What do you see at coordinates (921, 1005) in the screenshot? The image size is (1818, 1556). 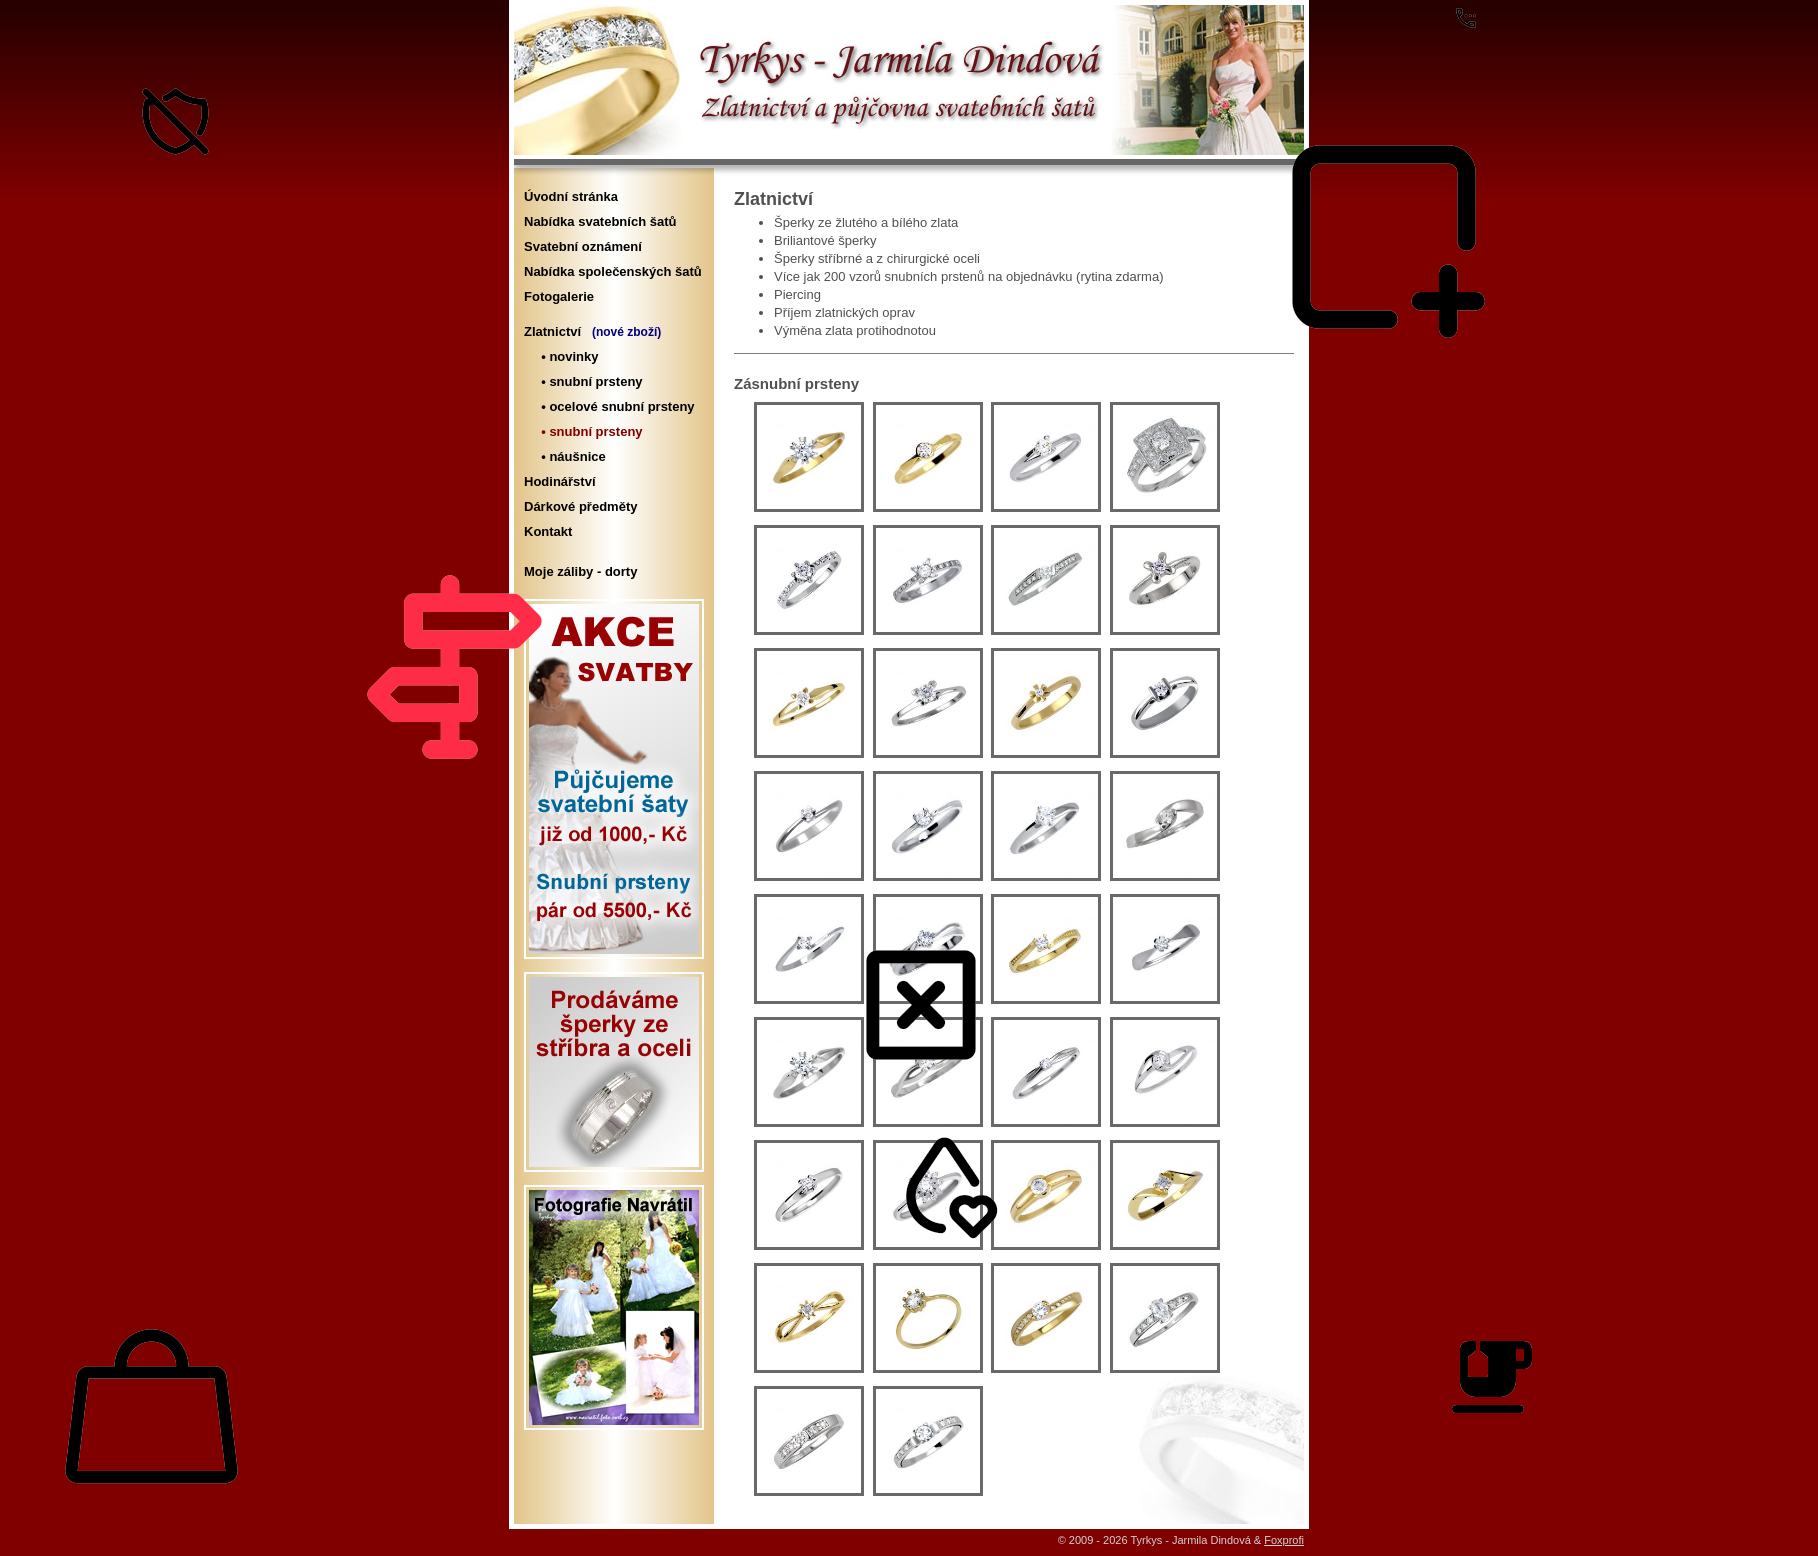 I see `close or dismiss a modal window` at bounding box center [921, 1005].